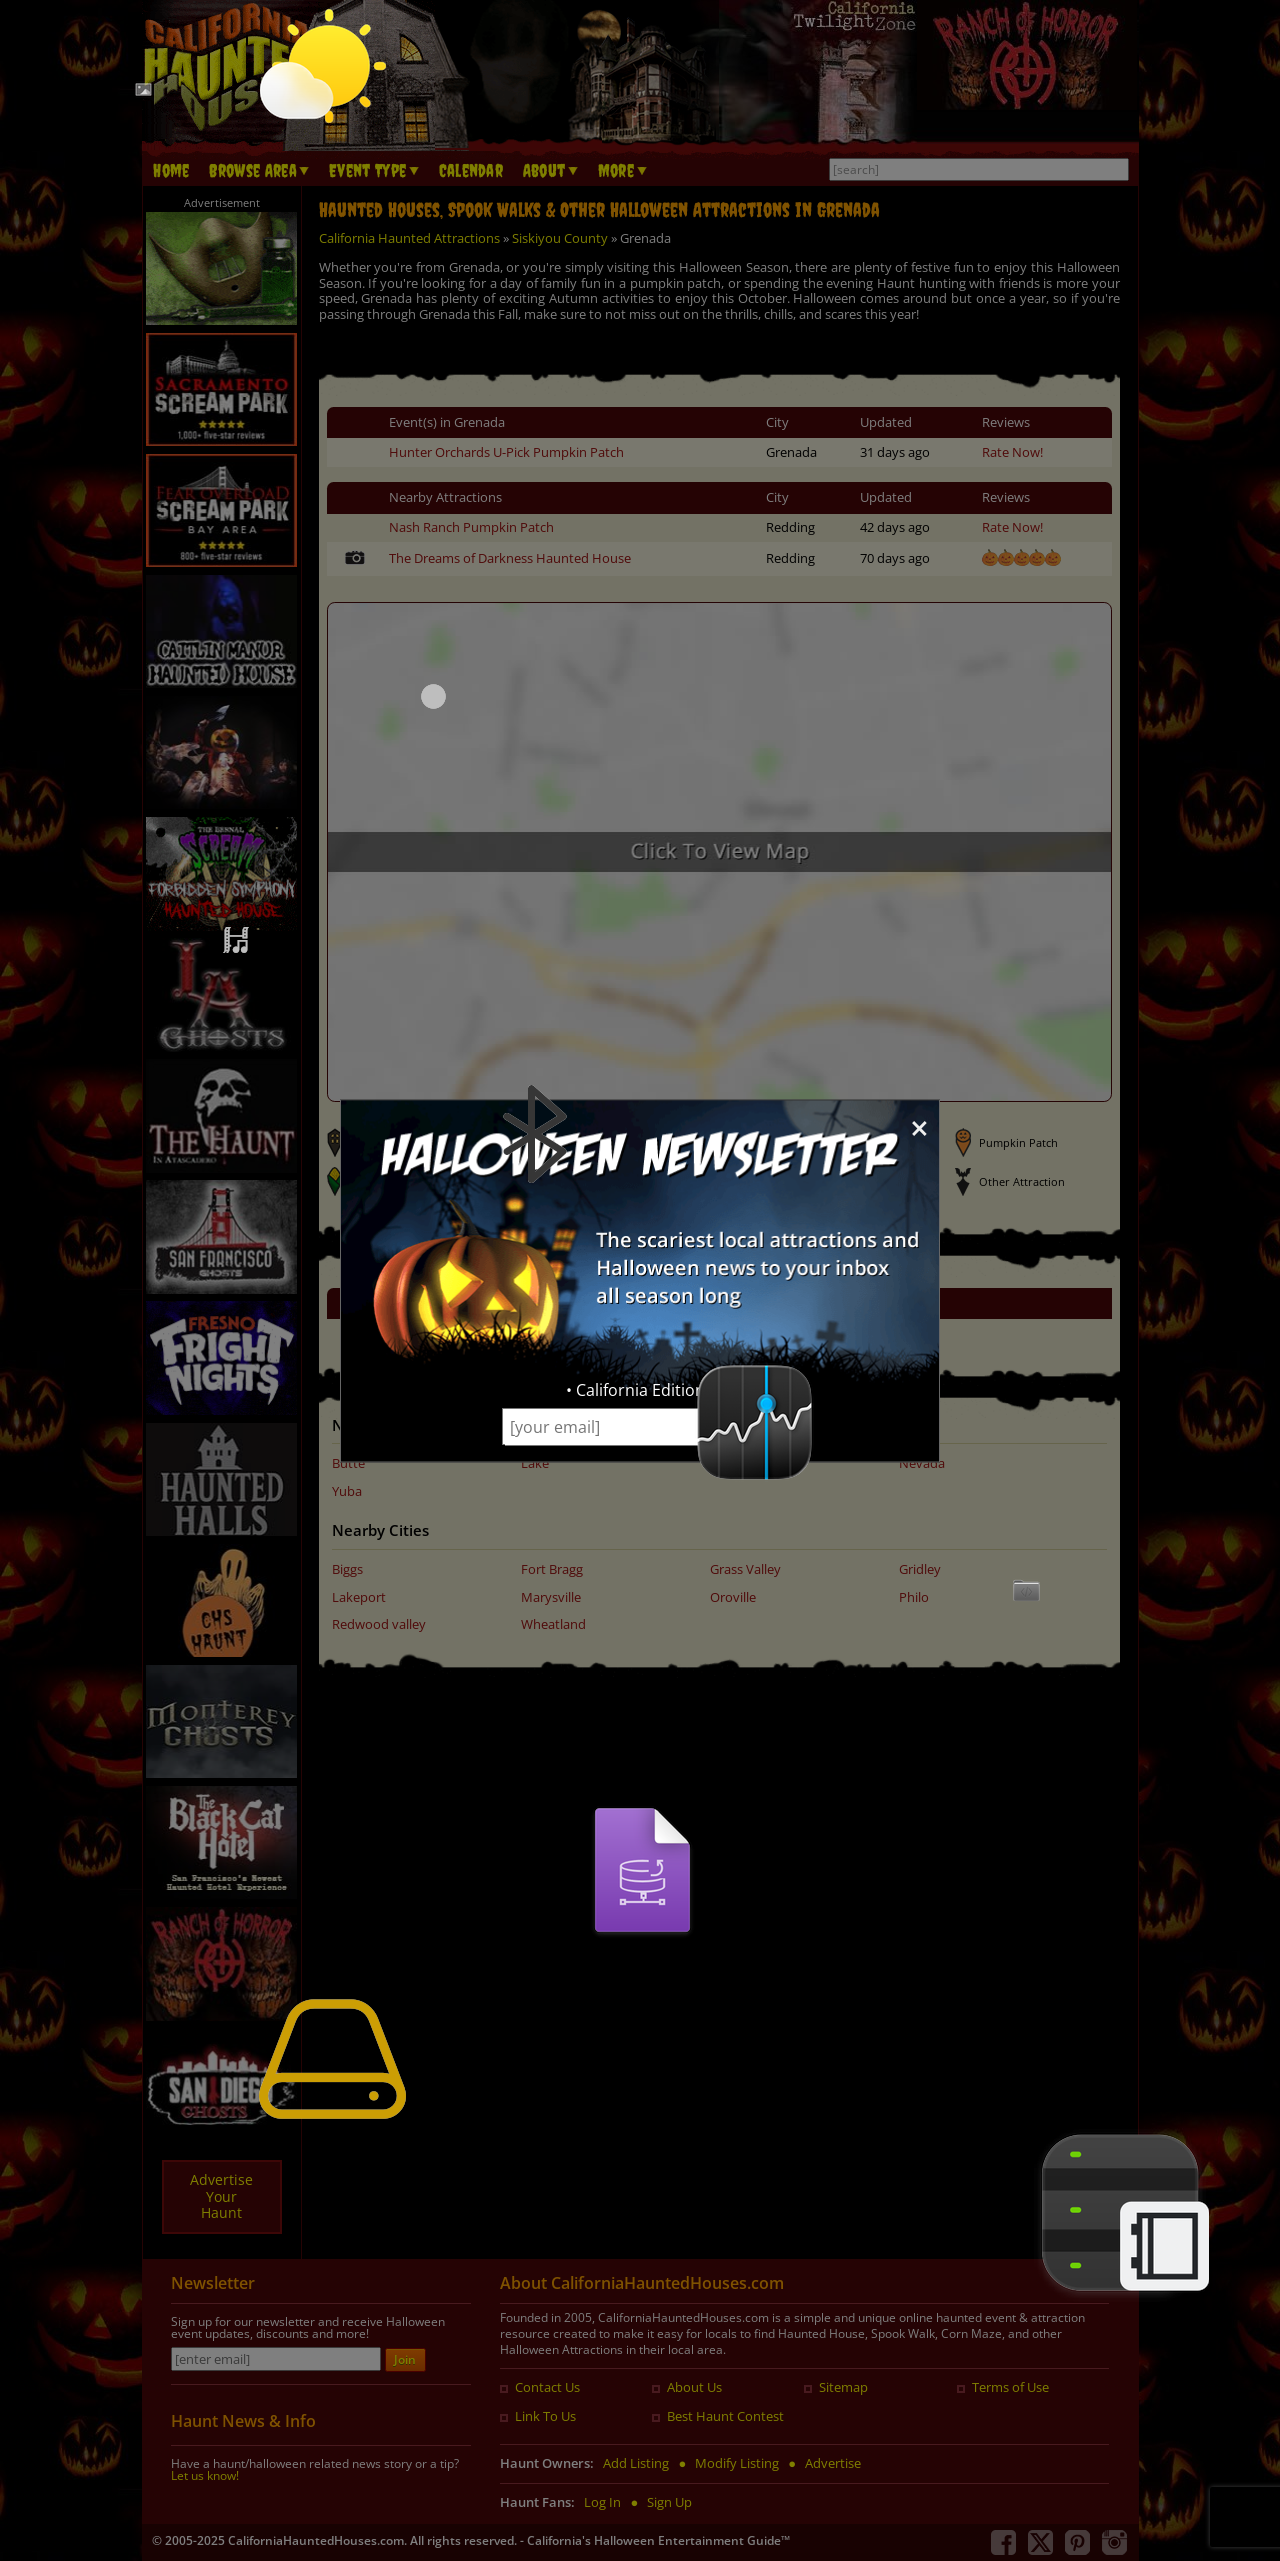  Describe the element at coordinates (1121, 2215) in the screenshot. I see `configure LDAP server connection settings` at that location.